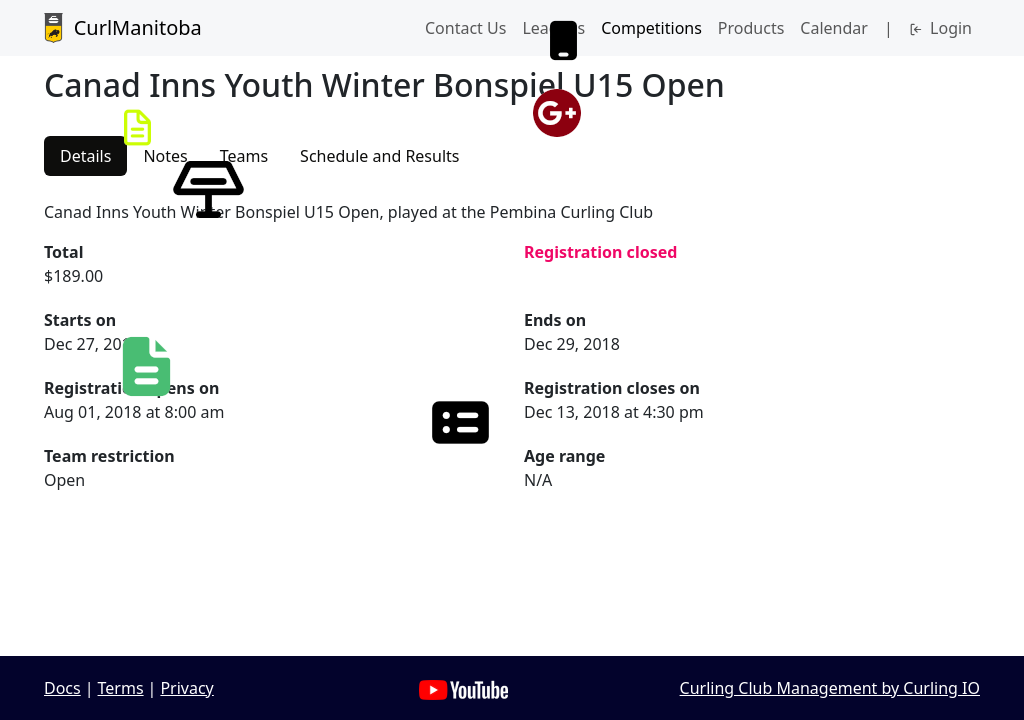 The height and width of the screenshot is (720, 1024). Describe the element at coordinates (563, 40) in the screenshot. I see `indicates mobile device or smartphone` at that location.